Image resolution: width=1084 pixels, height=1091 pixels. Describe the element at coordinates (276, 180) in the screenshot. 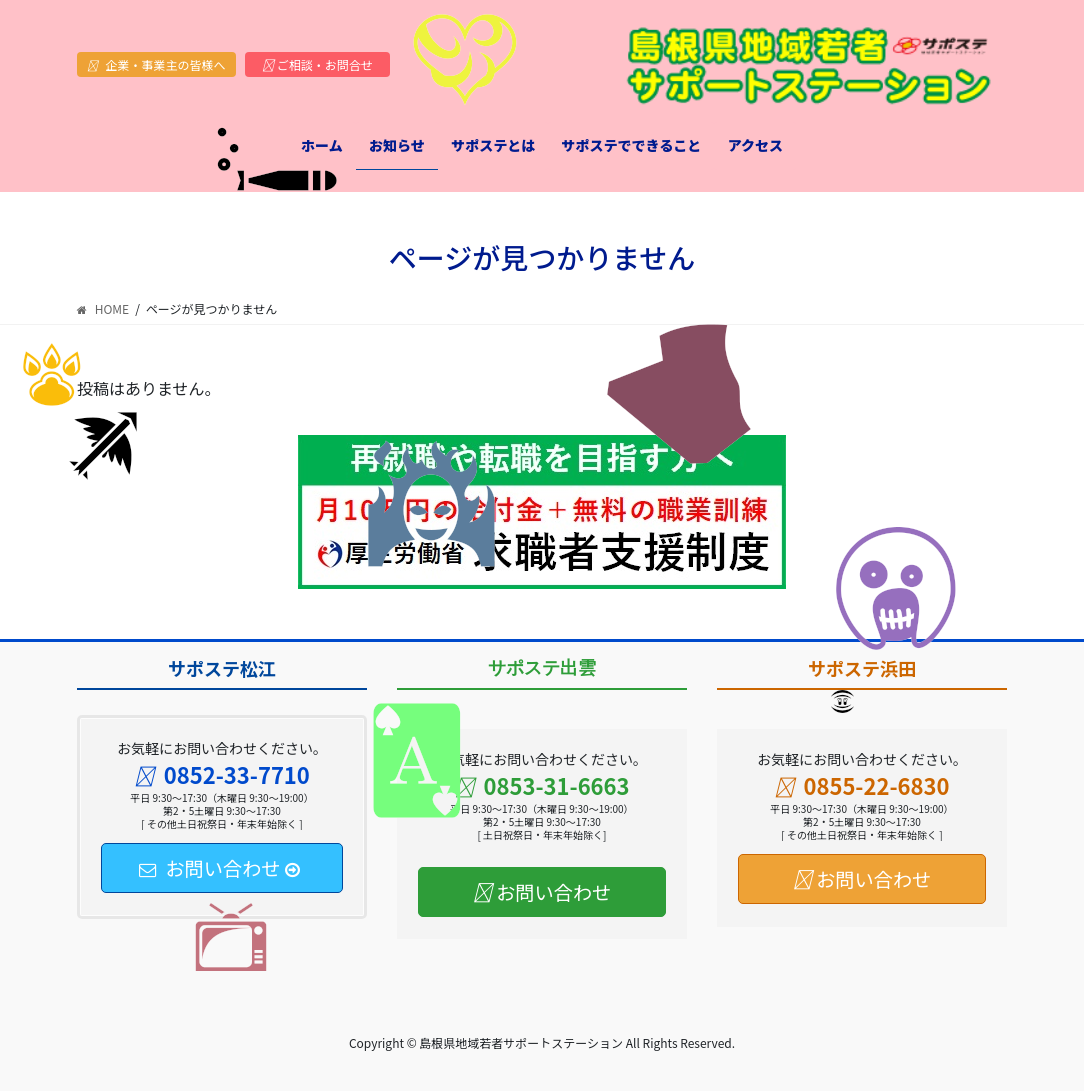

I see `launch torpedo attack in naval combat game` at that location.